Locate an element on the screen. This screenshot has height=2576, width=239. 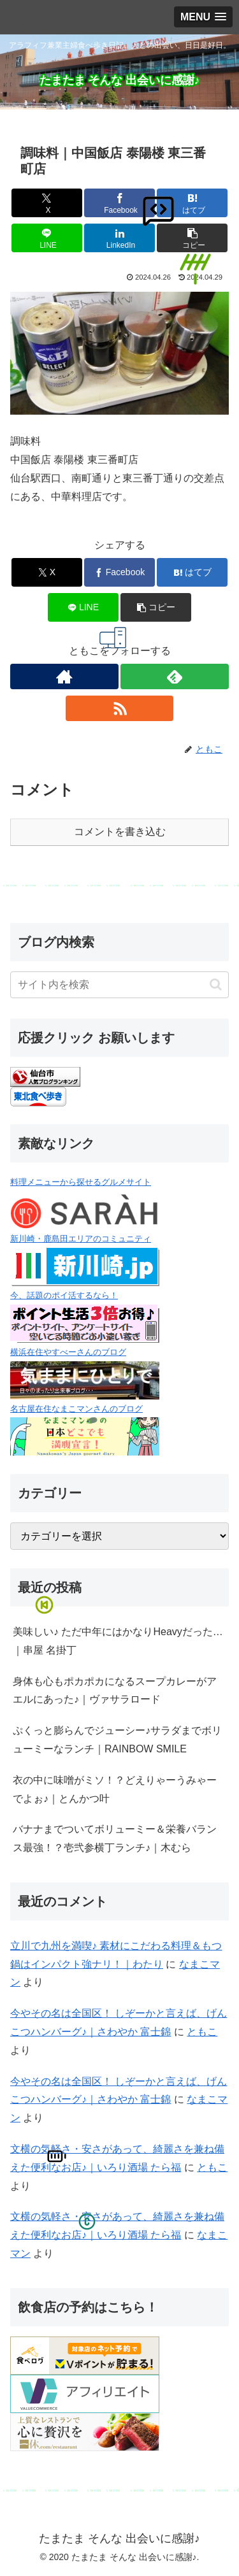
view code snippets in chat is located at coordinates (158, 210).